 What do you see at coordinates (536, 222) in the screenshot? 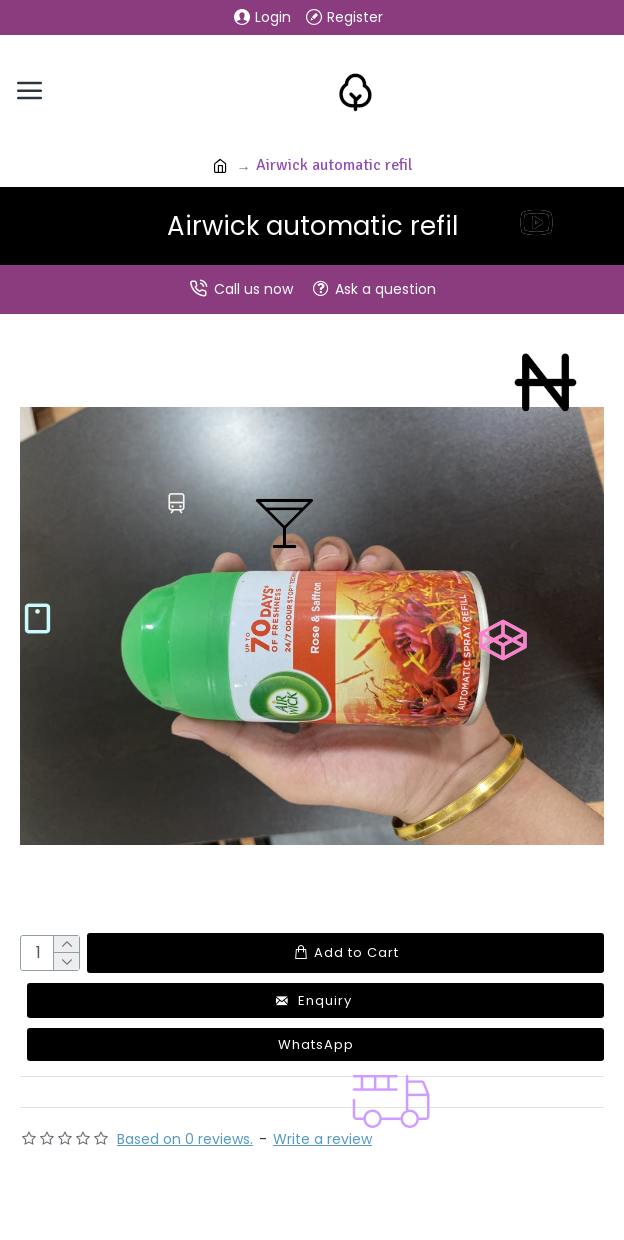
I see `open YouTube app` at bounding box center [536, 222].